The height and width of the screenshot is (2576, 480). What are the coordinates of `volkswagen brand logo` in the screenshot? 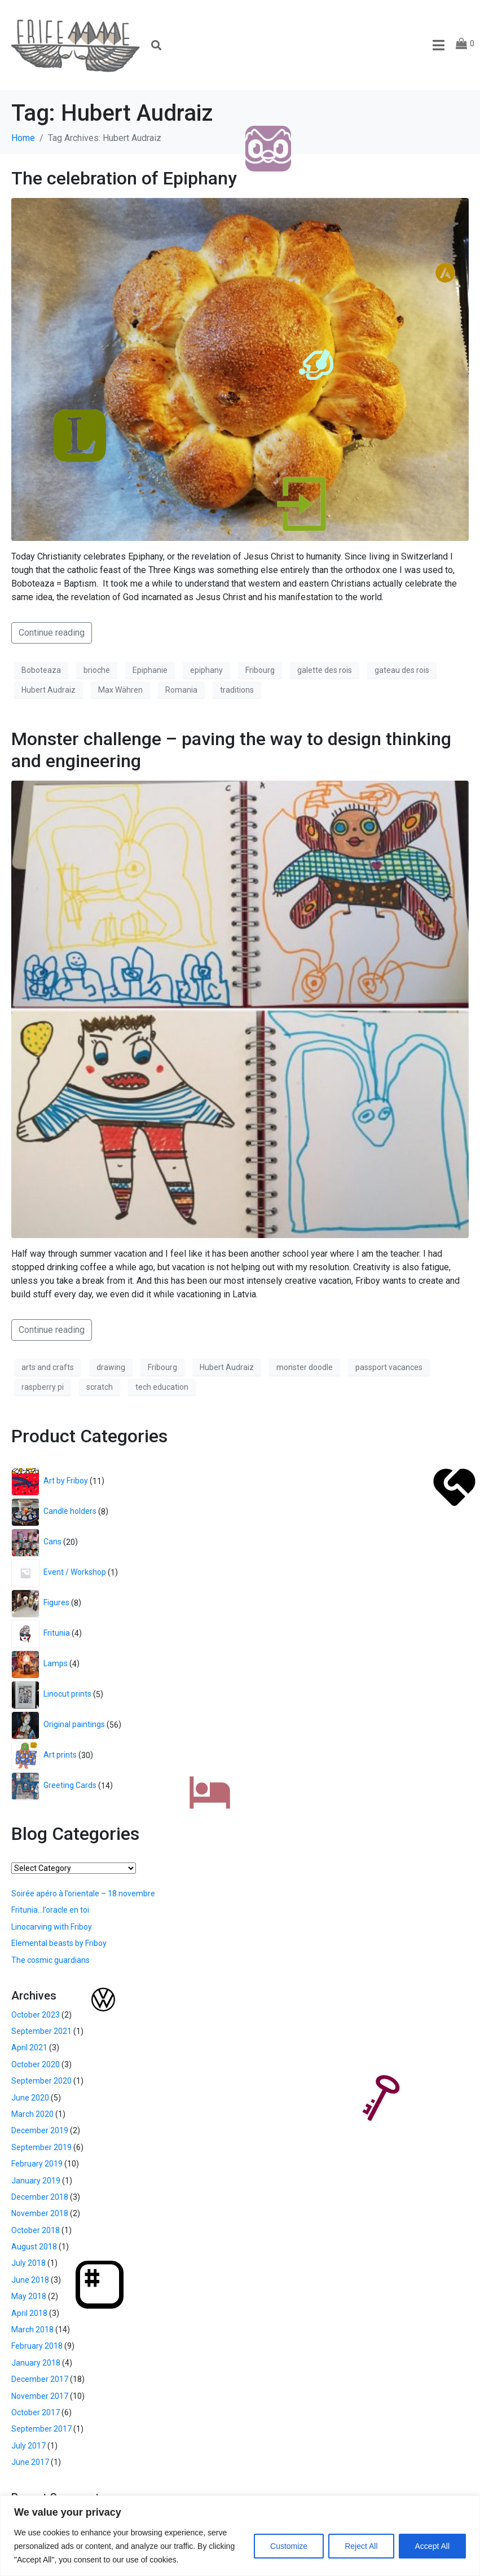 It's located at (103, 2000).